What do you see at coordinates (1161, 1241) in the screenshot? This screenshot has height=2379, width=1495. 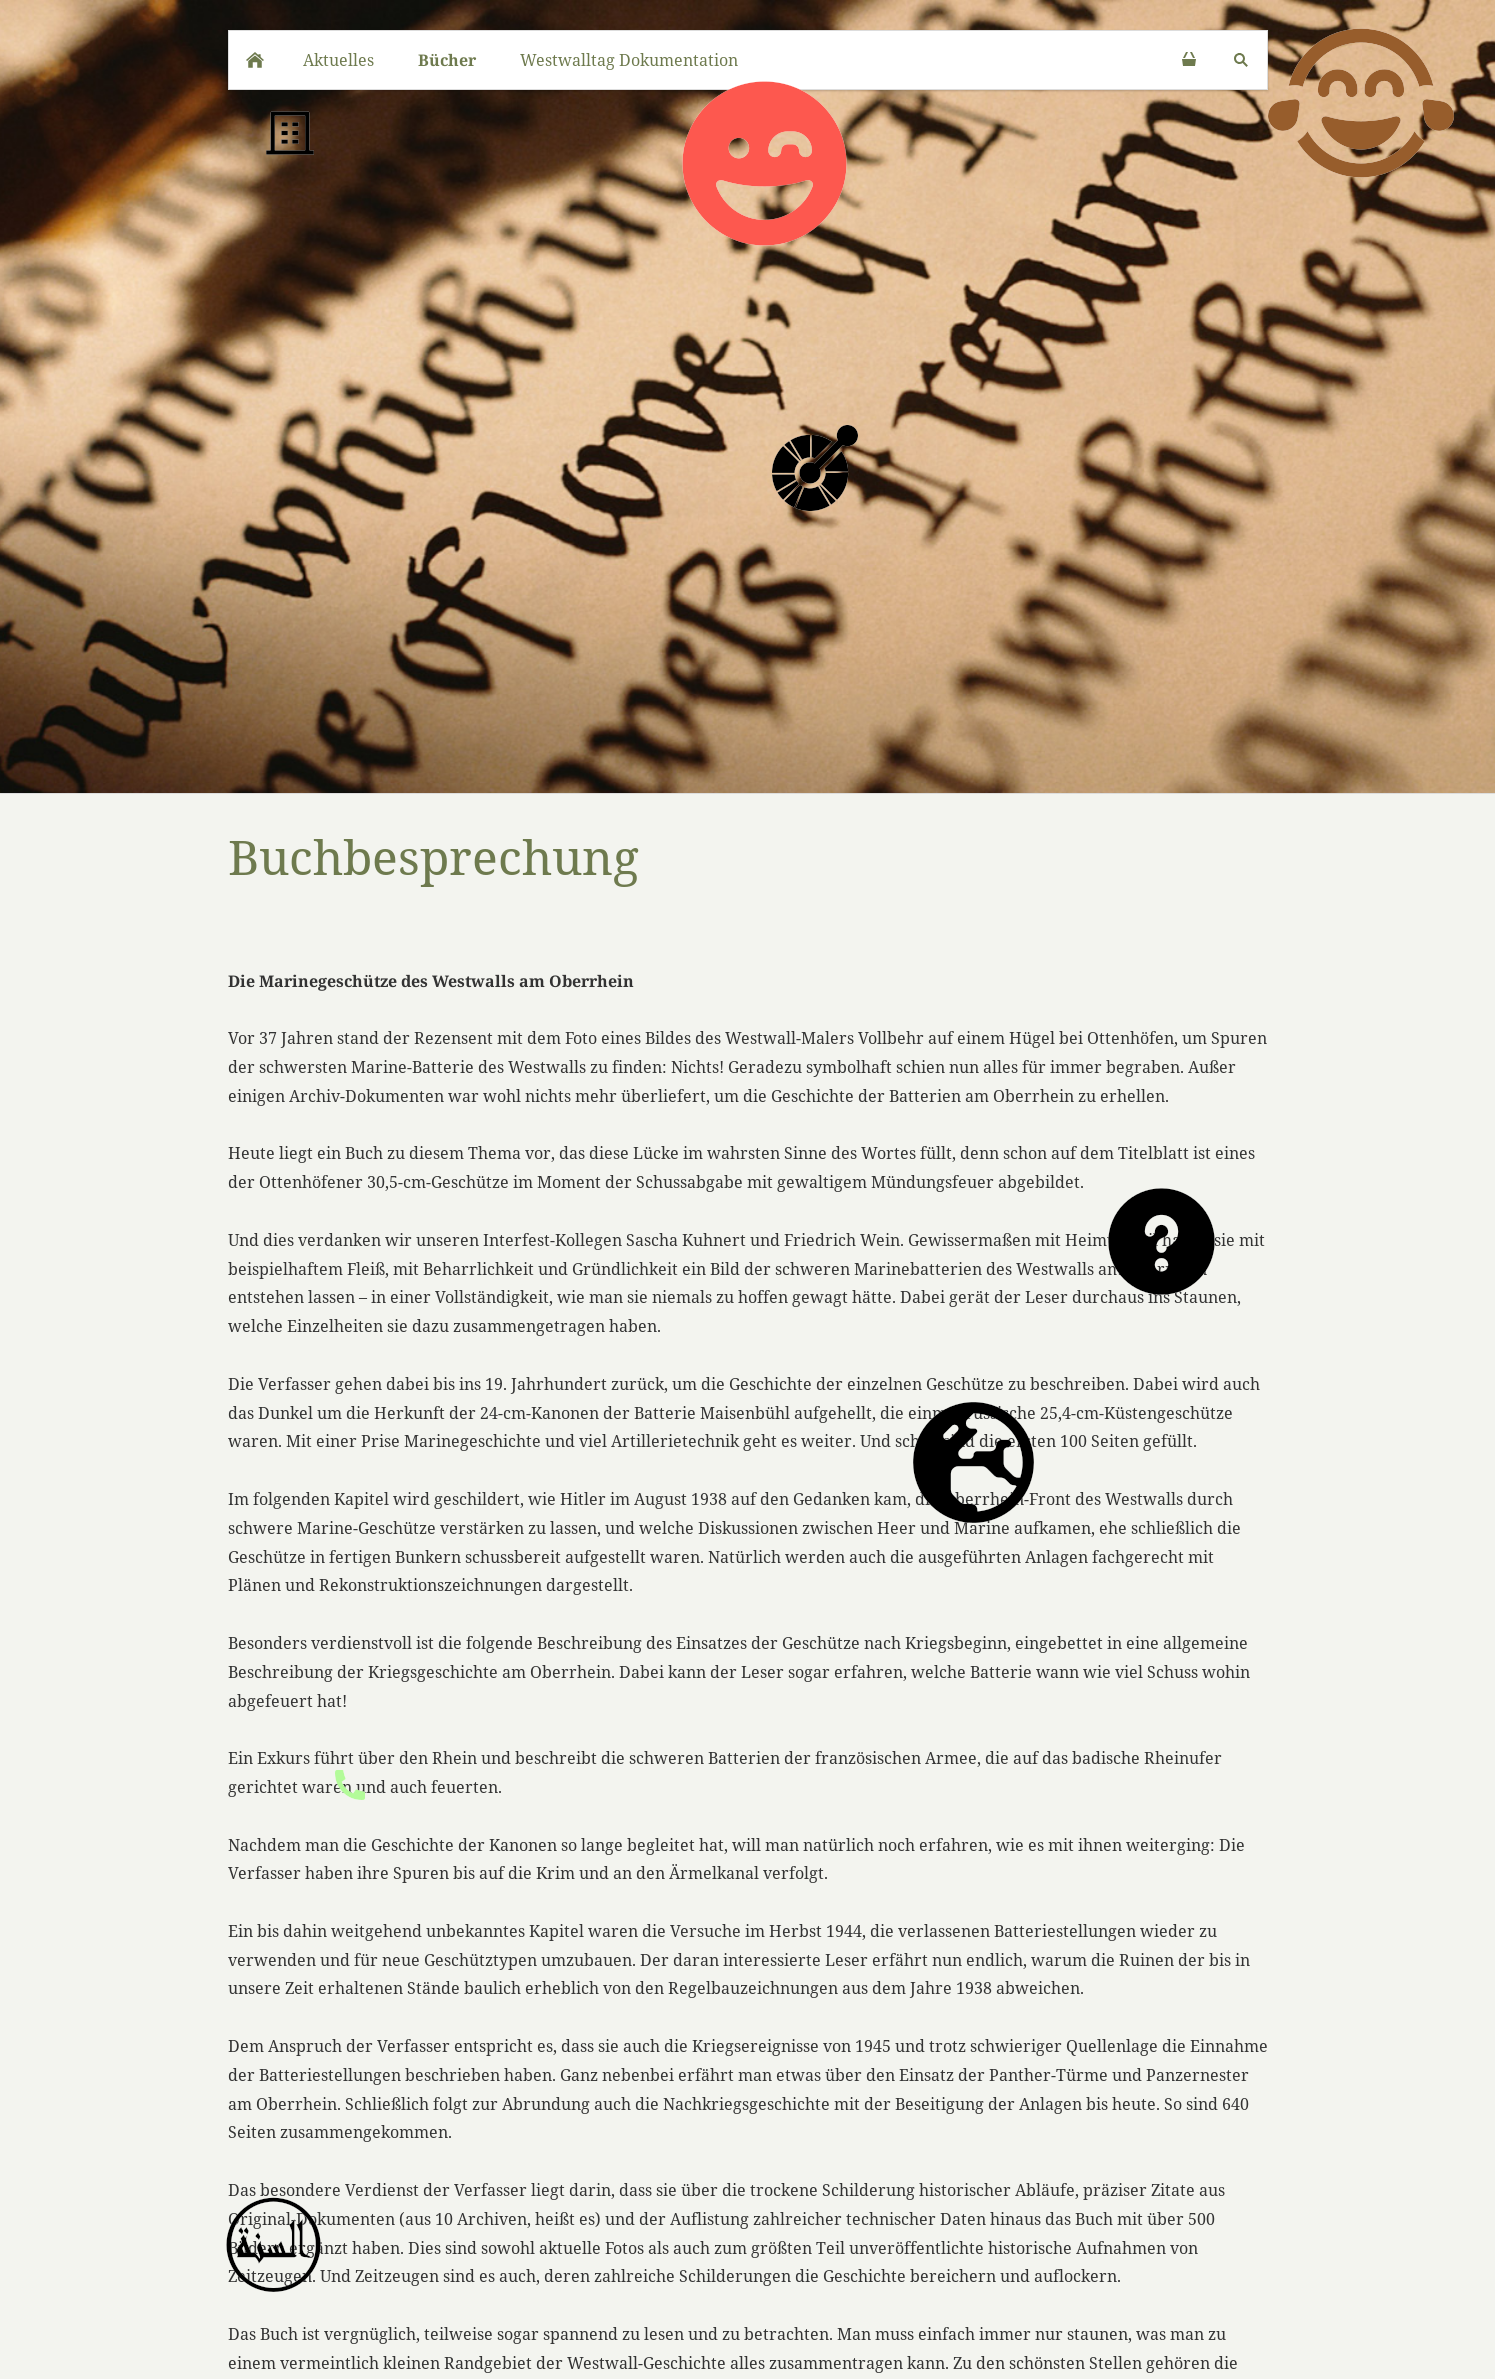 I see `access help or support information` at bounding box center [1161, 1241].